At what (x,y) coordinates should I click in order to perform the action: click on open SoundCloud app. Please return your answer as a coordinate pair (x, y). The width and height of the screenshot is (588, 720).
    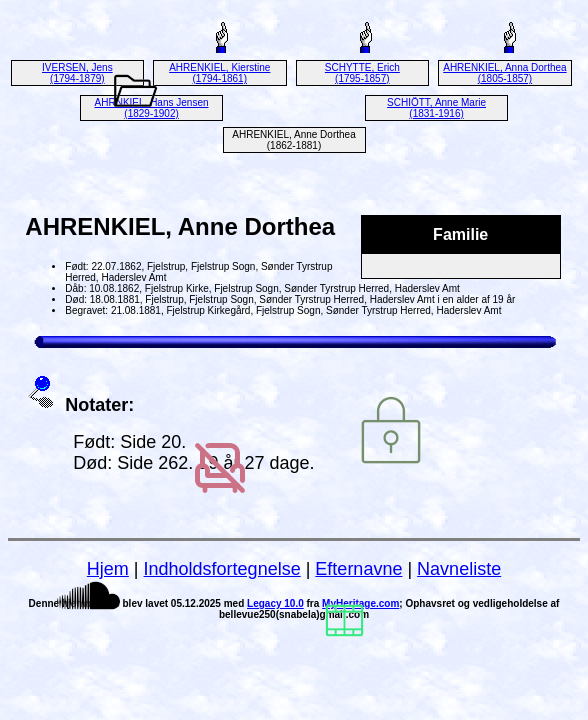
    Looking at the image, I should click on (88, 595).